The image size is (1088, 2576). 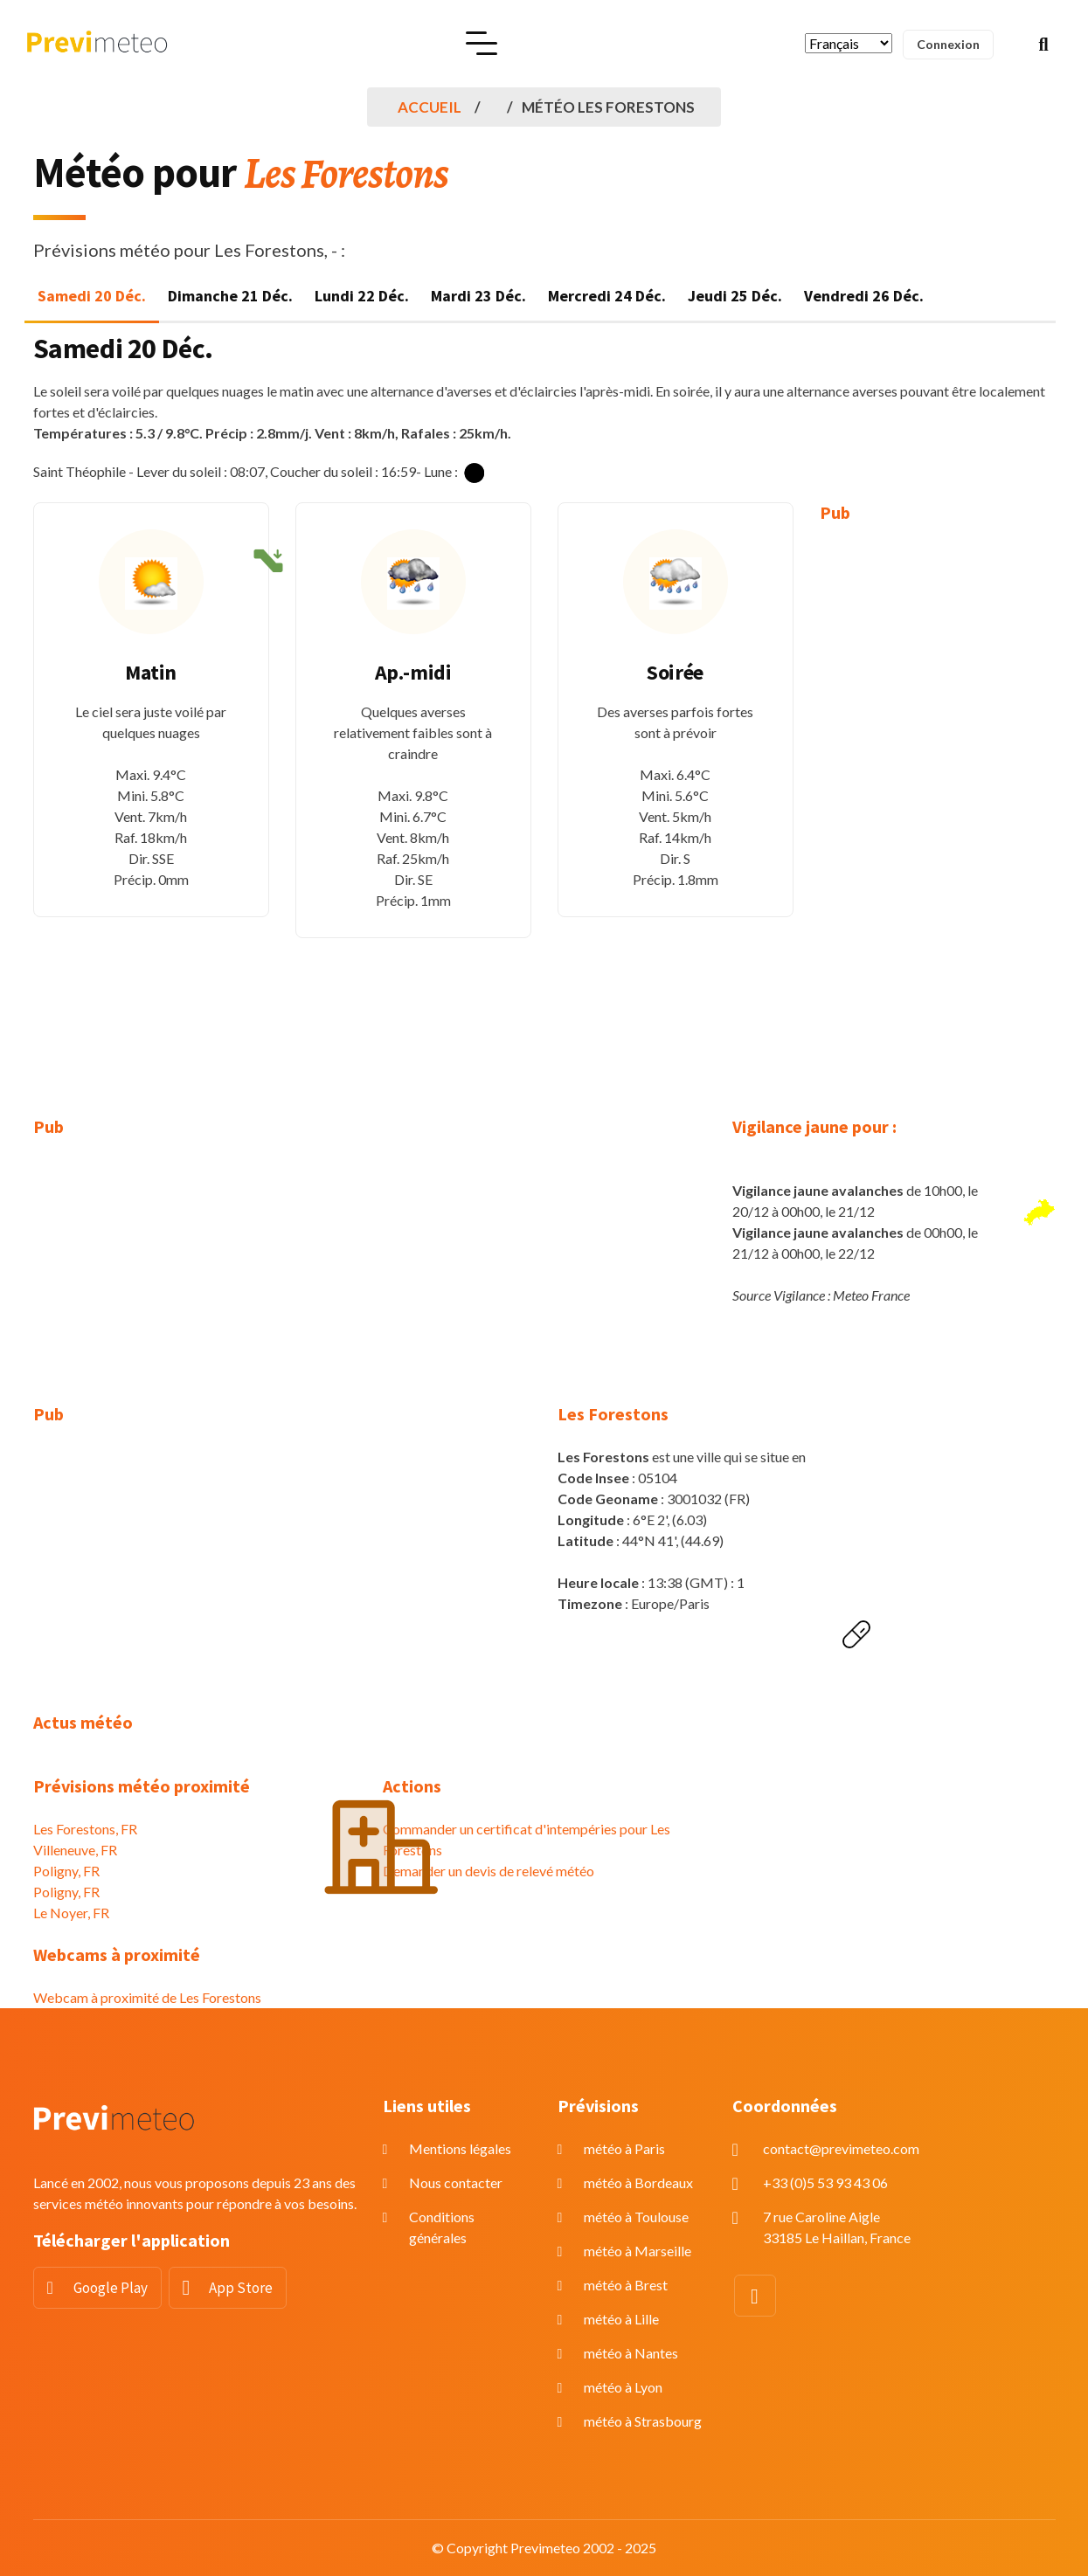 What do you see at coordinates (856, 1634) in the screenshot?
I see `access medication or health information` at bounding box center [856, 1634].